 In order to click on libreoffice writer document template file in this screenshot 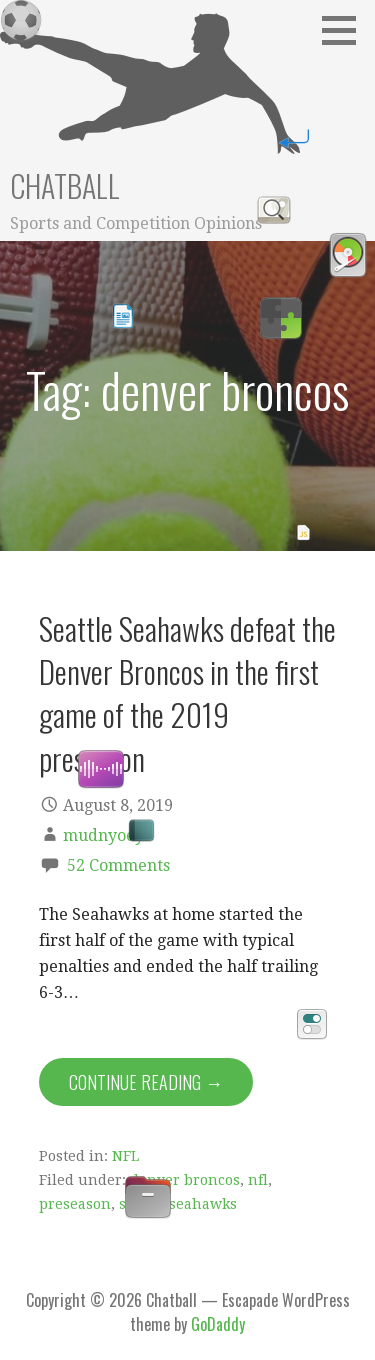, I will do `click(123, 316)`.